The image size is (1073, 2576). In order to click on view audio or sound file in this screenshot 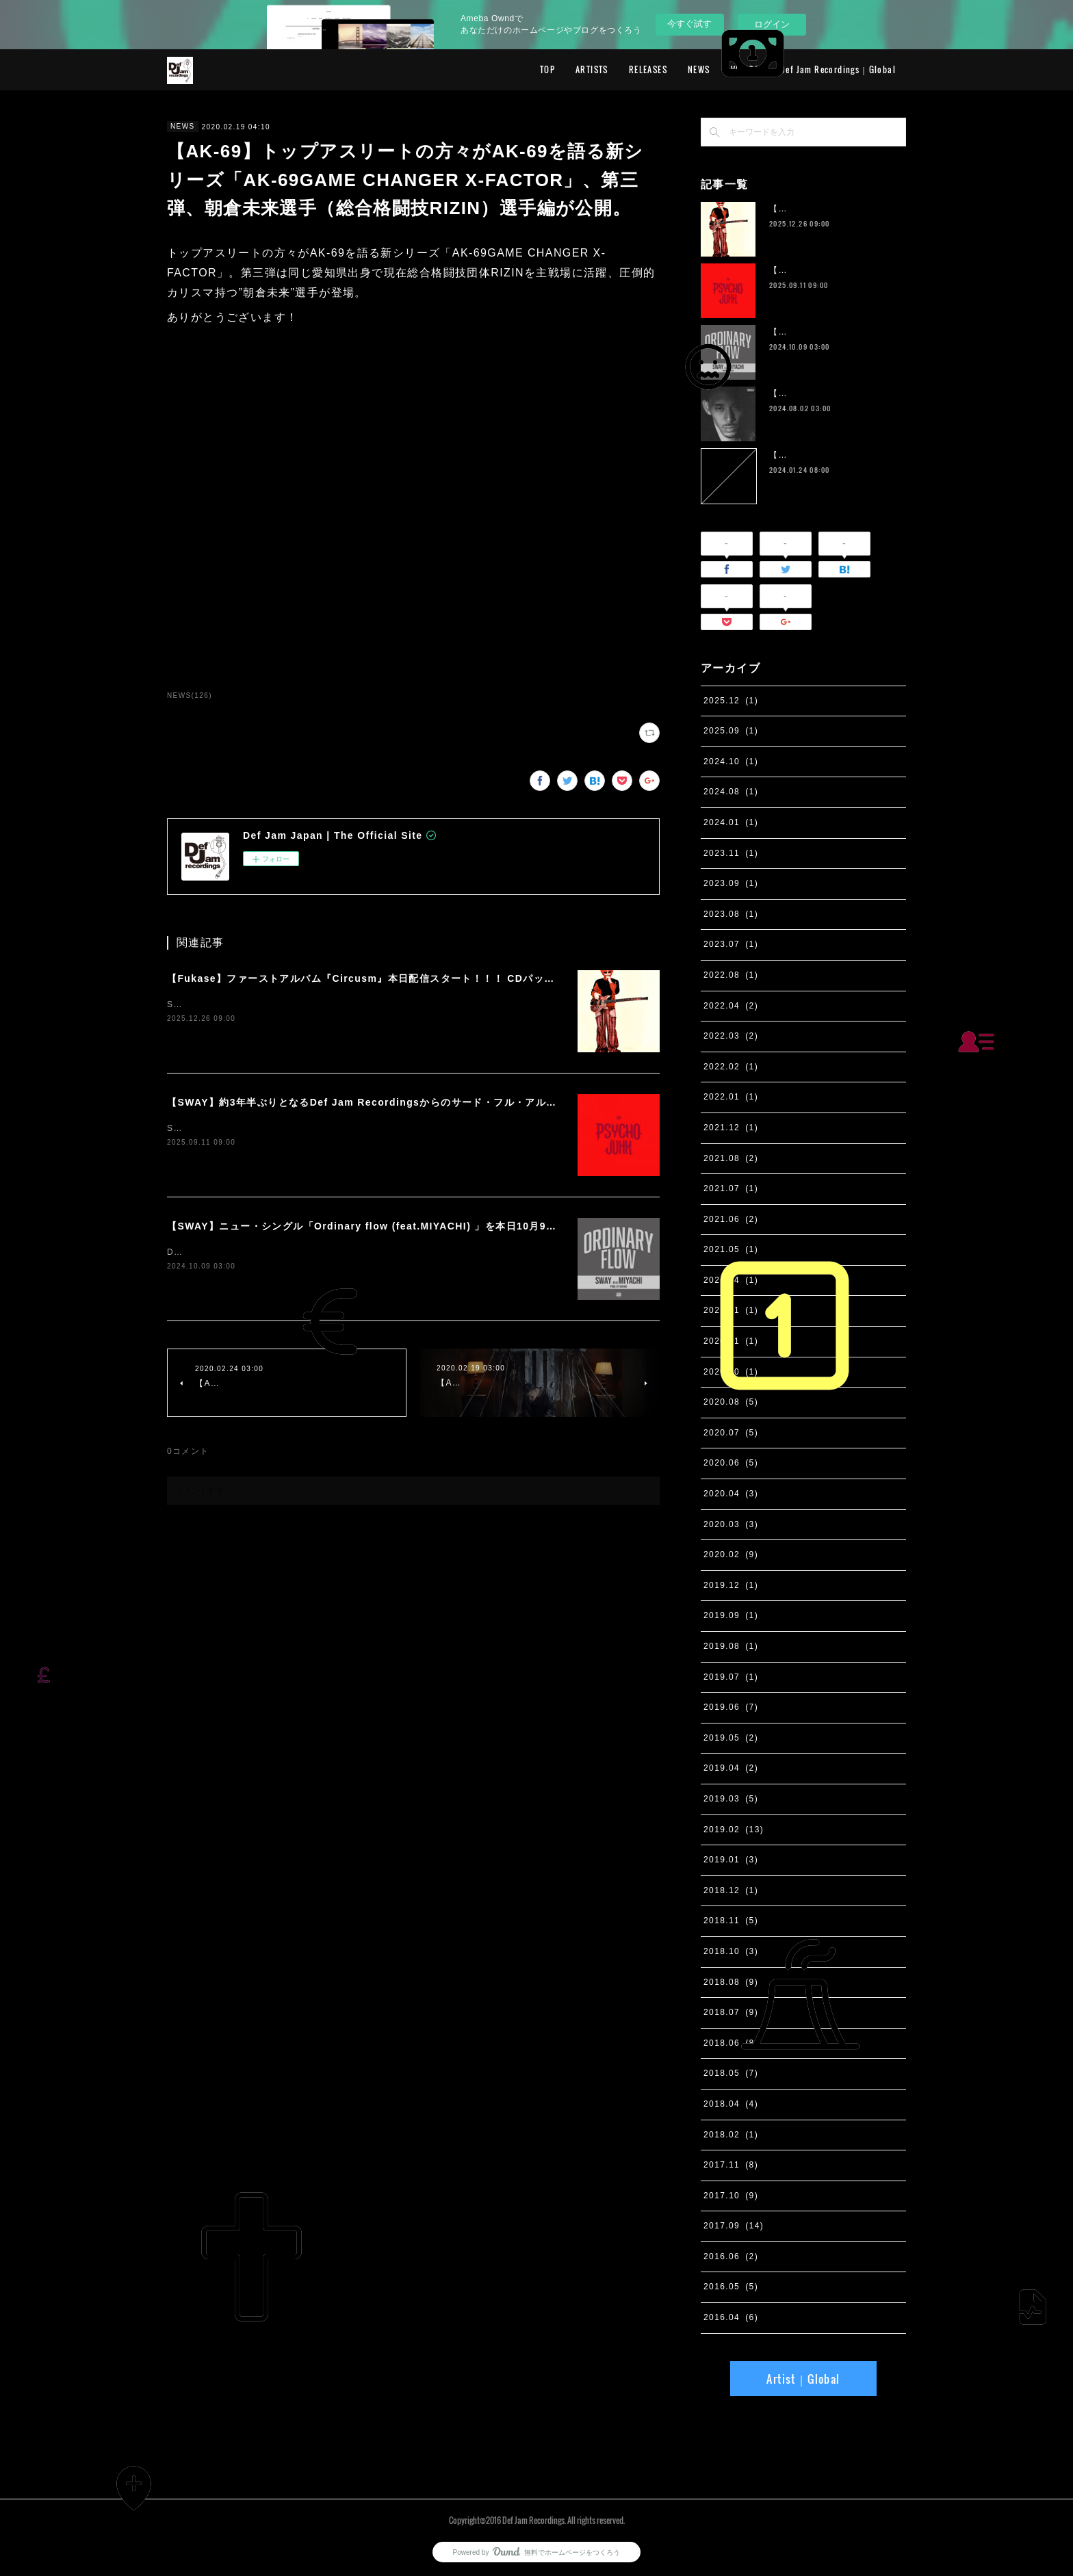, I will do `click(1033, 2307)`.